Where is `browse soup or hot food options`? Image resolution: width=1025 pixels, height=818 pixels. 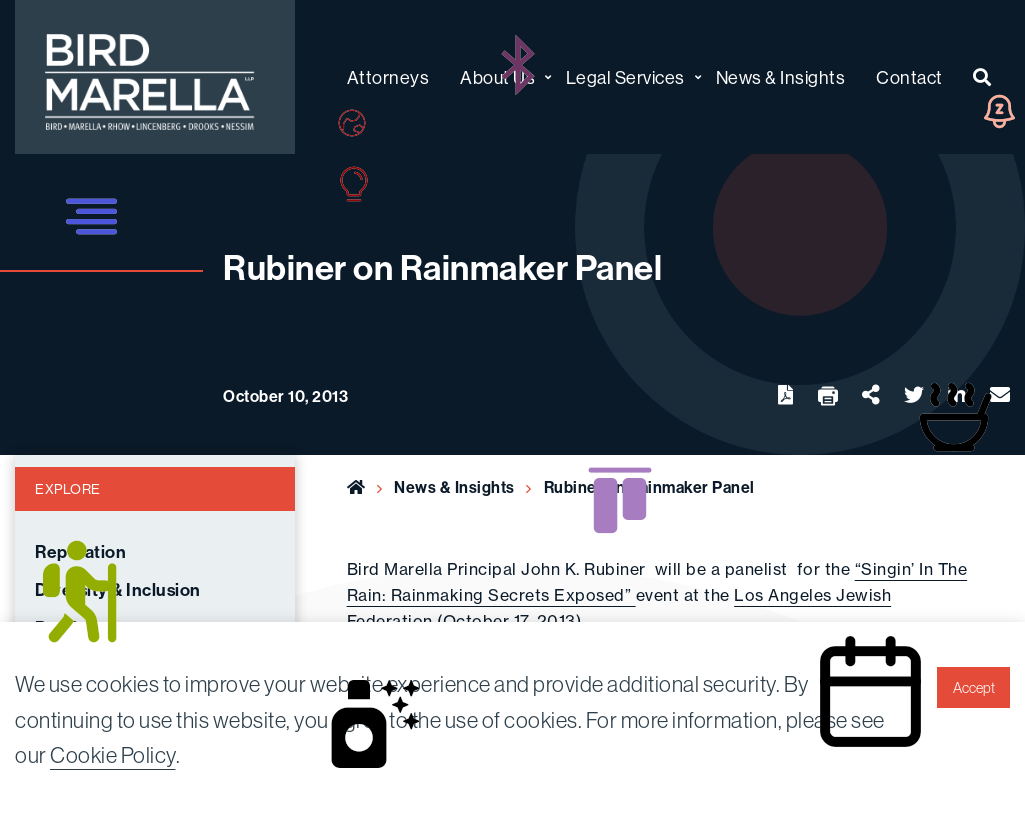 browse soup or hot food options is located at coordinates (954, 417).